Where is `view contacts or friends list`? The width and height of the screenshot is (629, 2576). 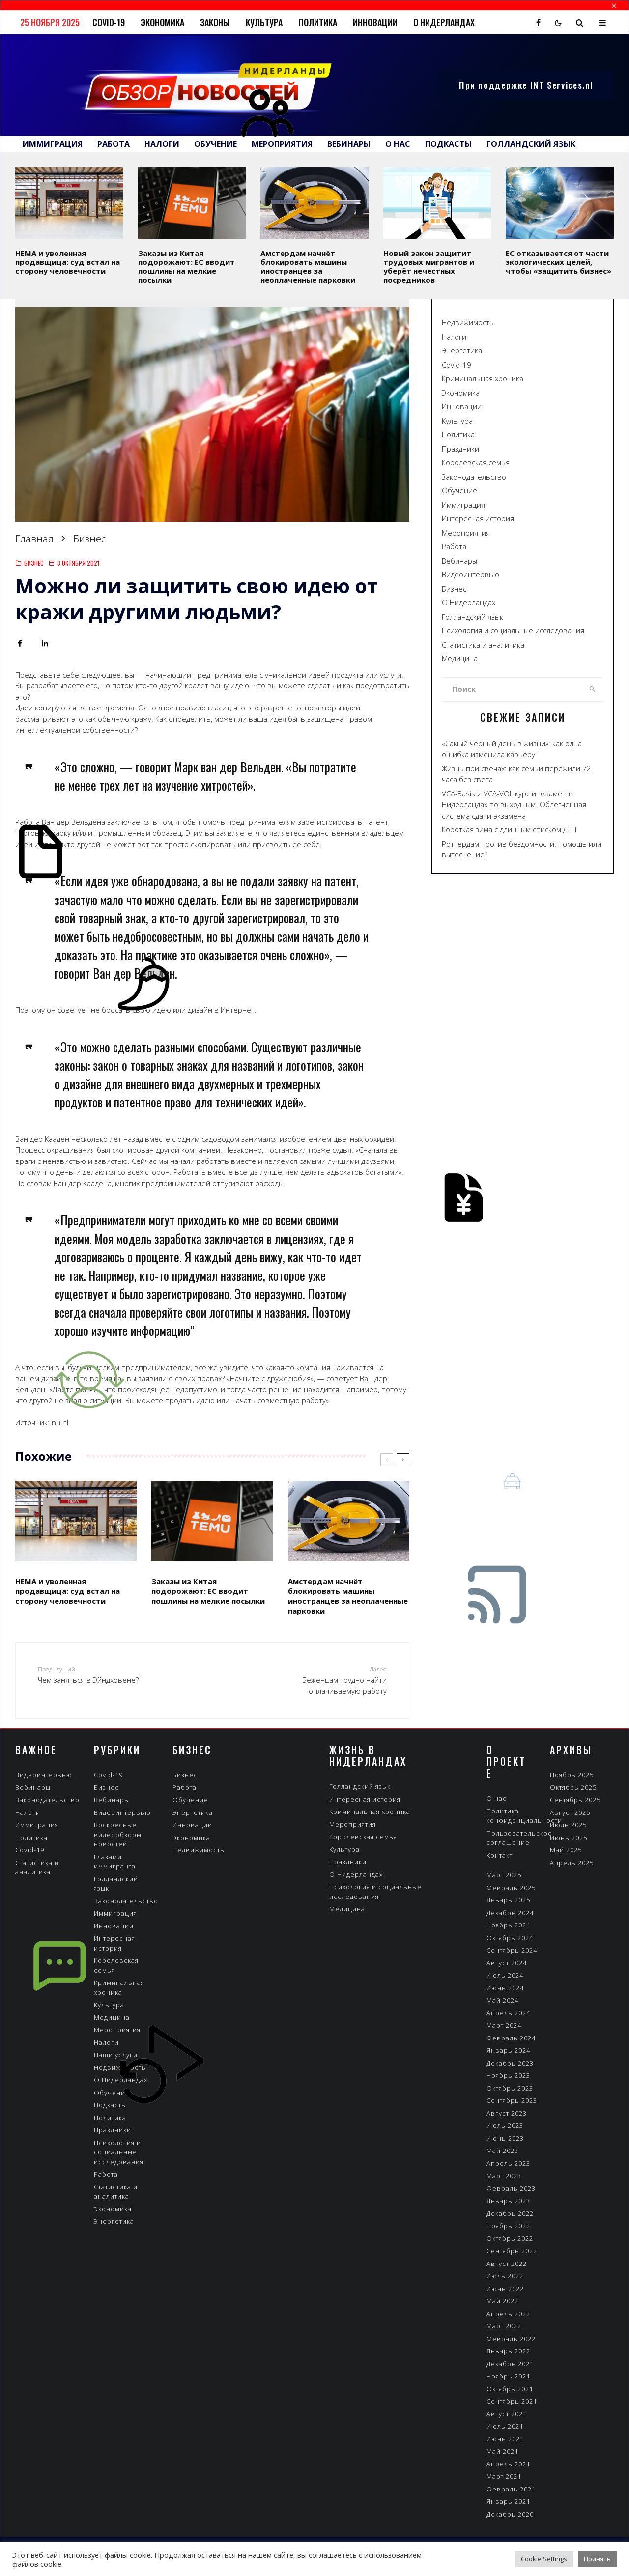
view contacts or friends list is located at coordinates (267, 113).